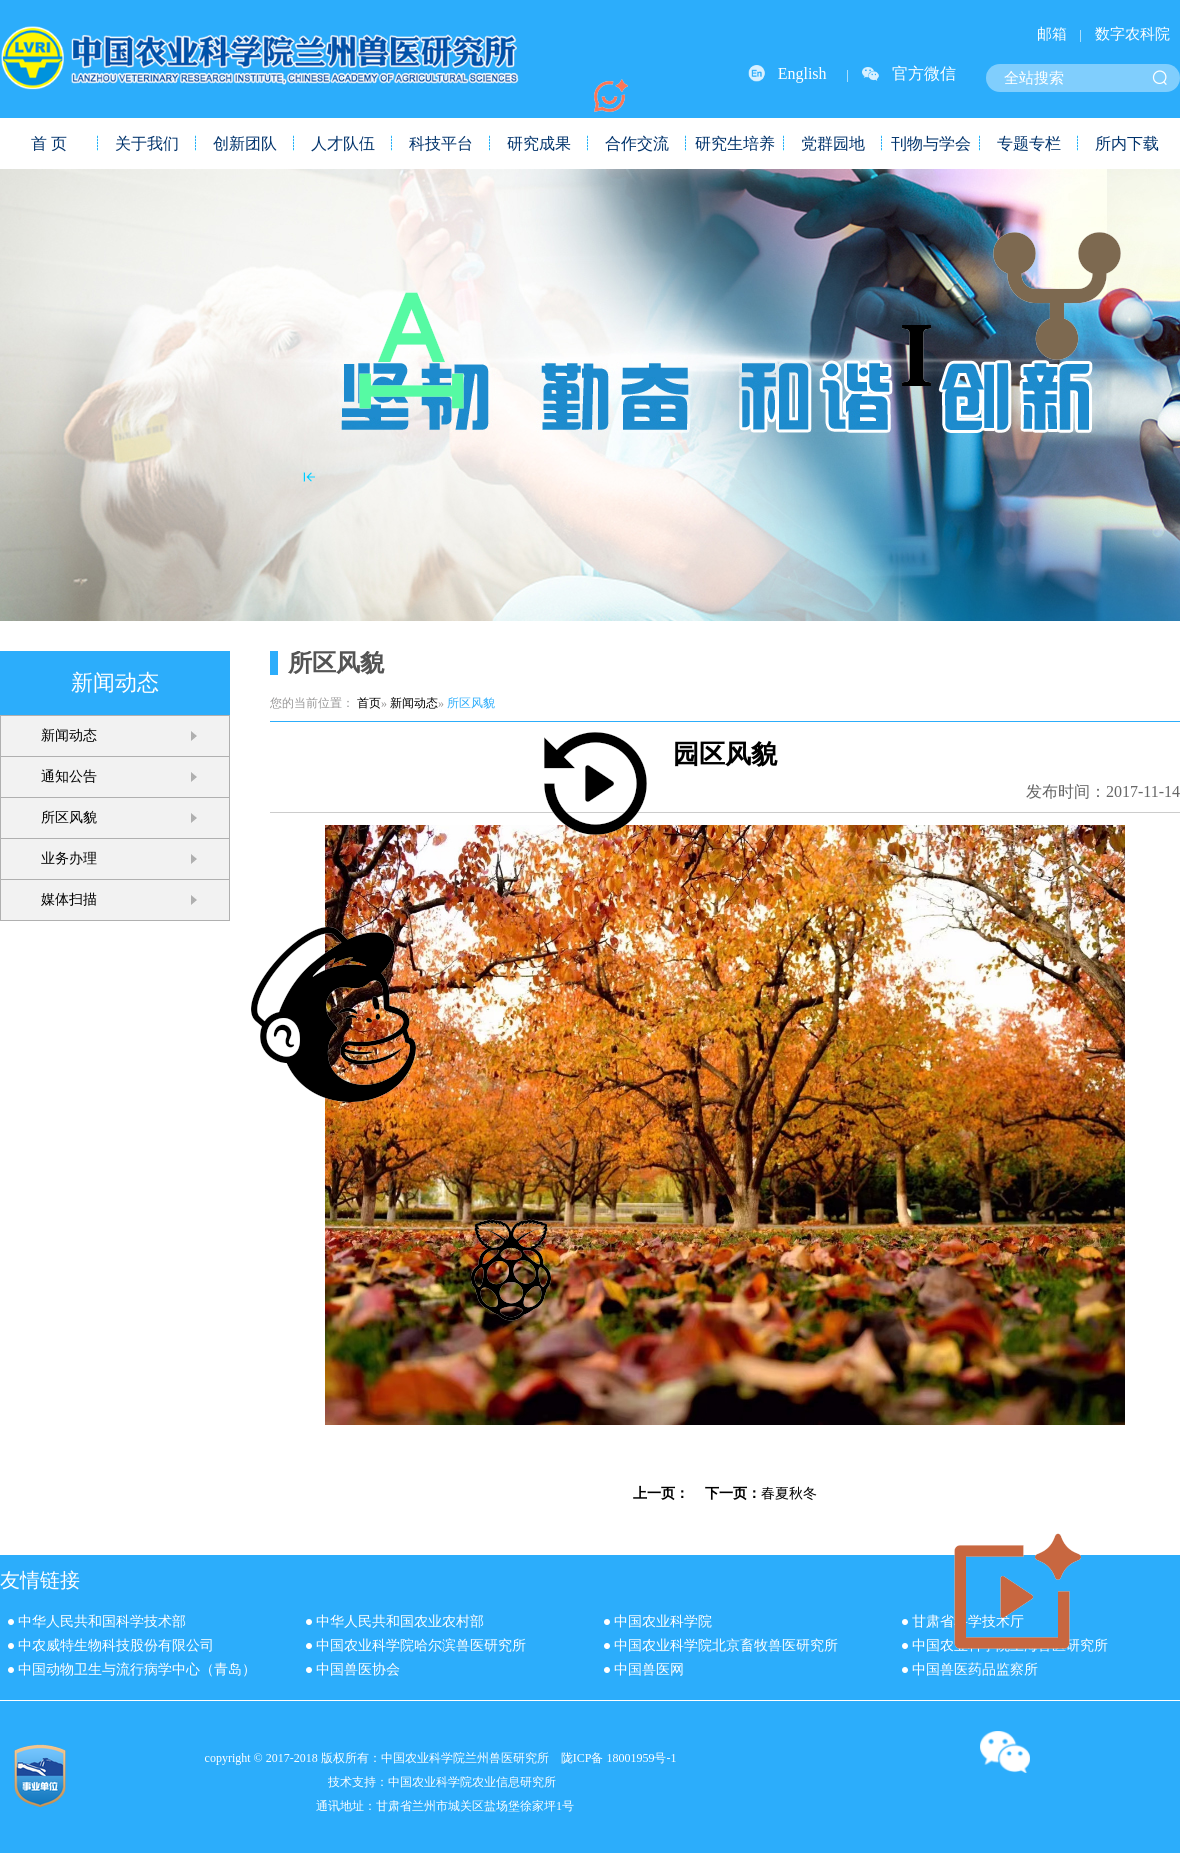 The height and width of the screenshot is (1853, 1180). Describe the element at coordinates (595, 783) in the screenshot. I see `view memories or flashback content` at that location.